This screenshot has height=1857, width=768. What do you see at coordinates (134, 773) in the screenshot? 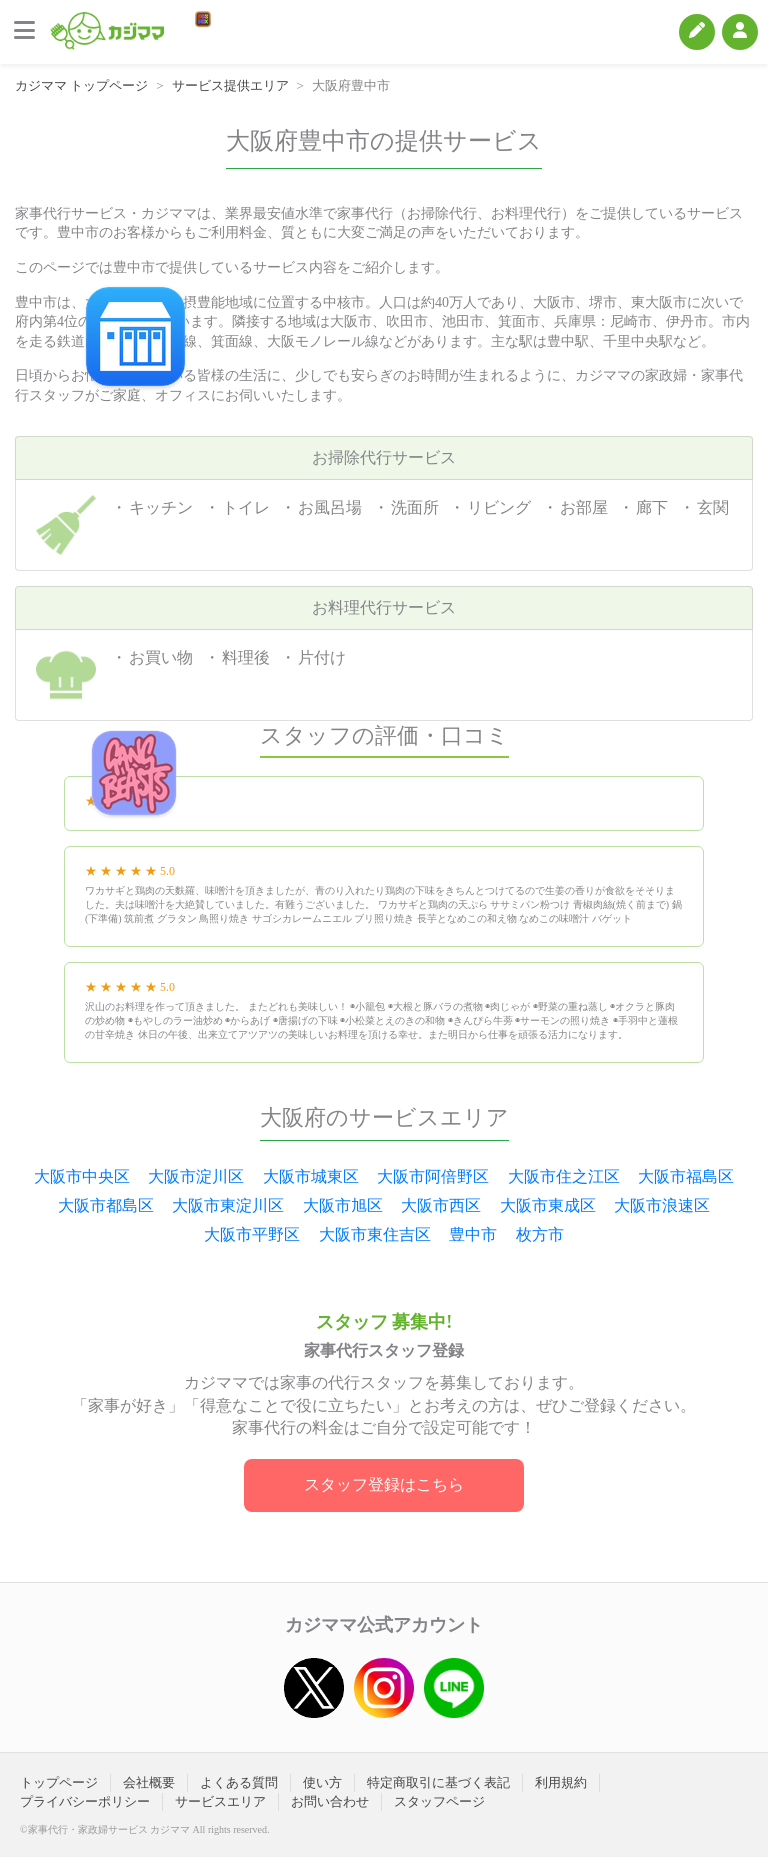
I see `launch Gang Beasts game` at bounding box center [134, 773].